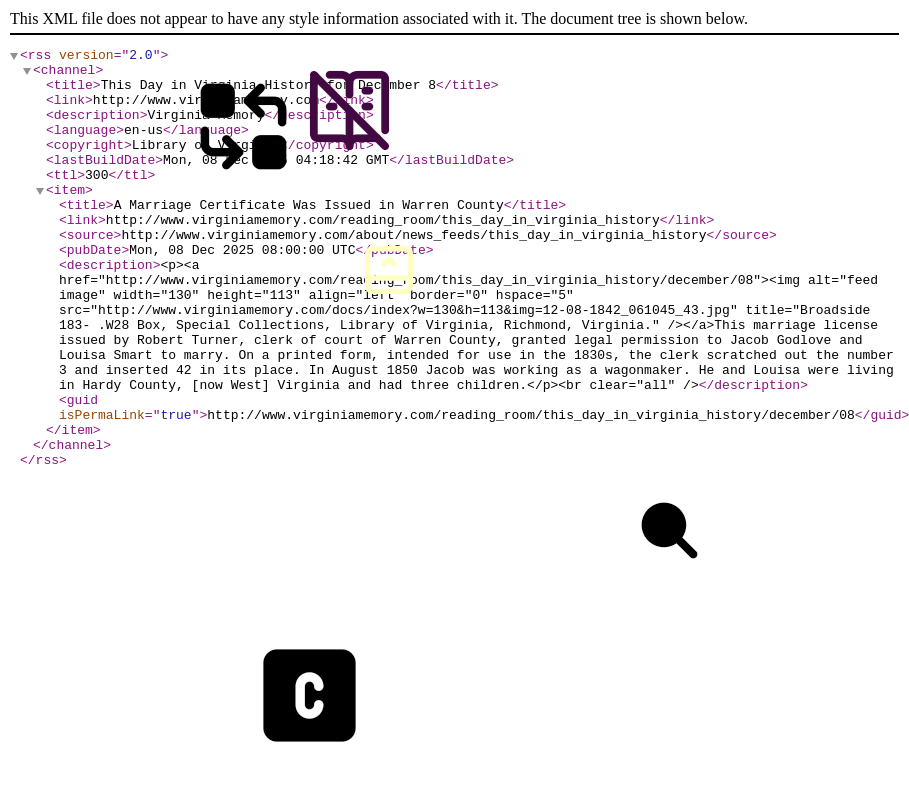 This screenshot has height=786, width=909. Describe the element at coordinates (349, 110) in the screenshot. I see `disable vocabulary or dictionary feature` at that location.